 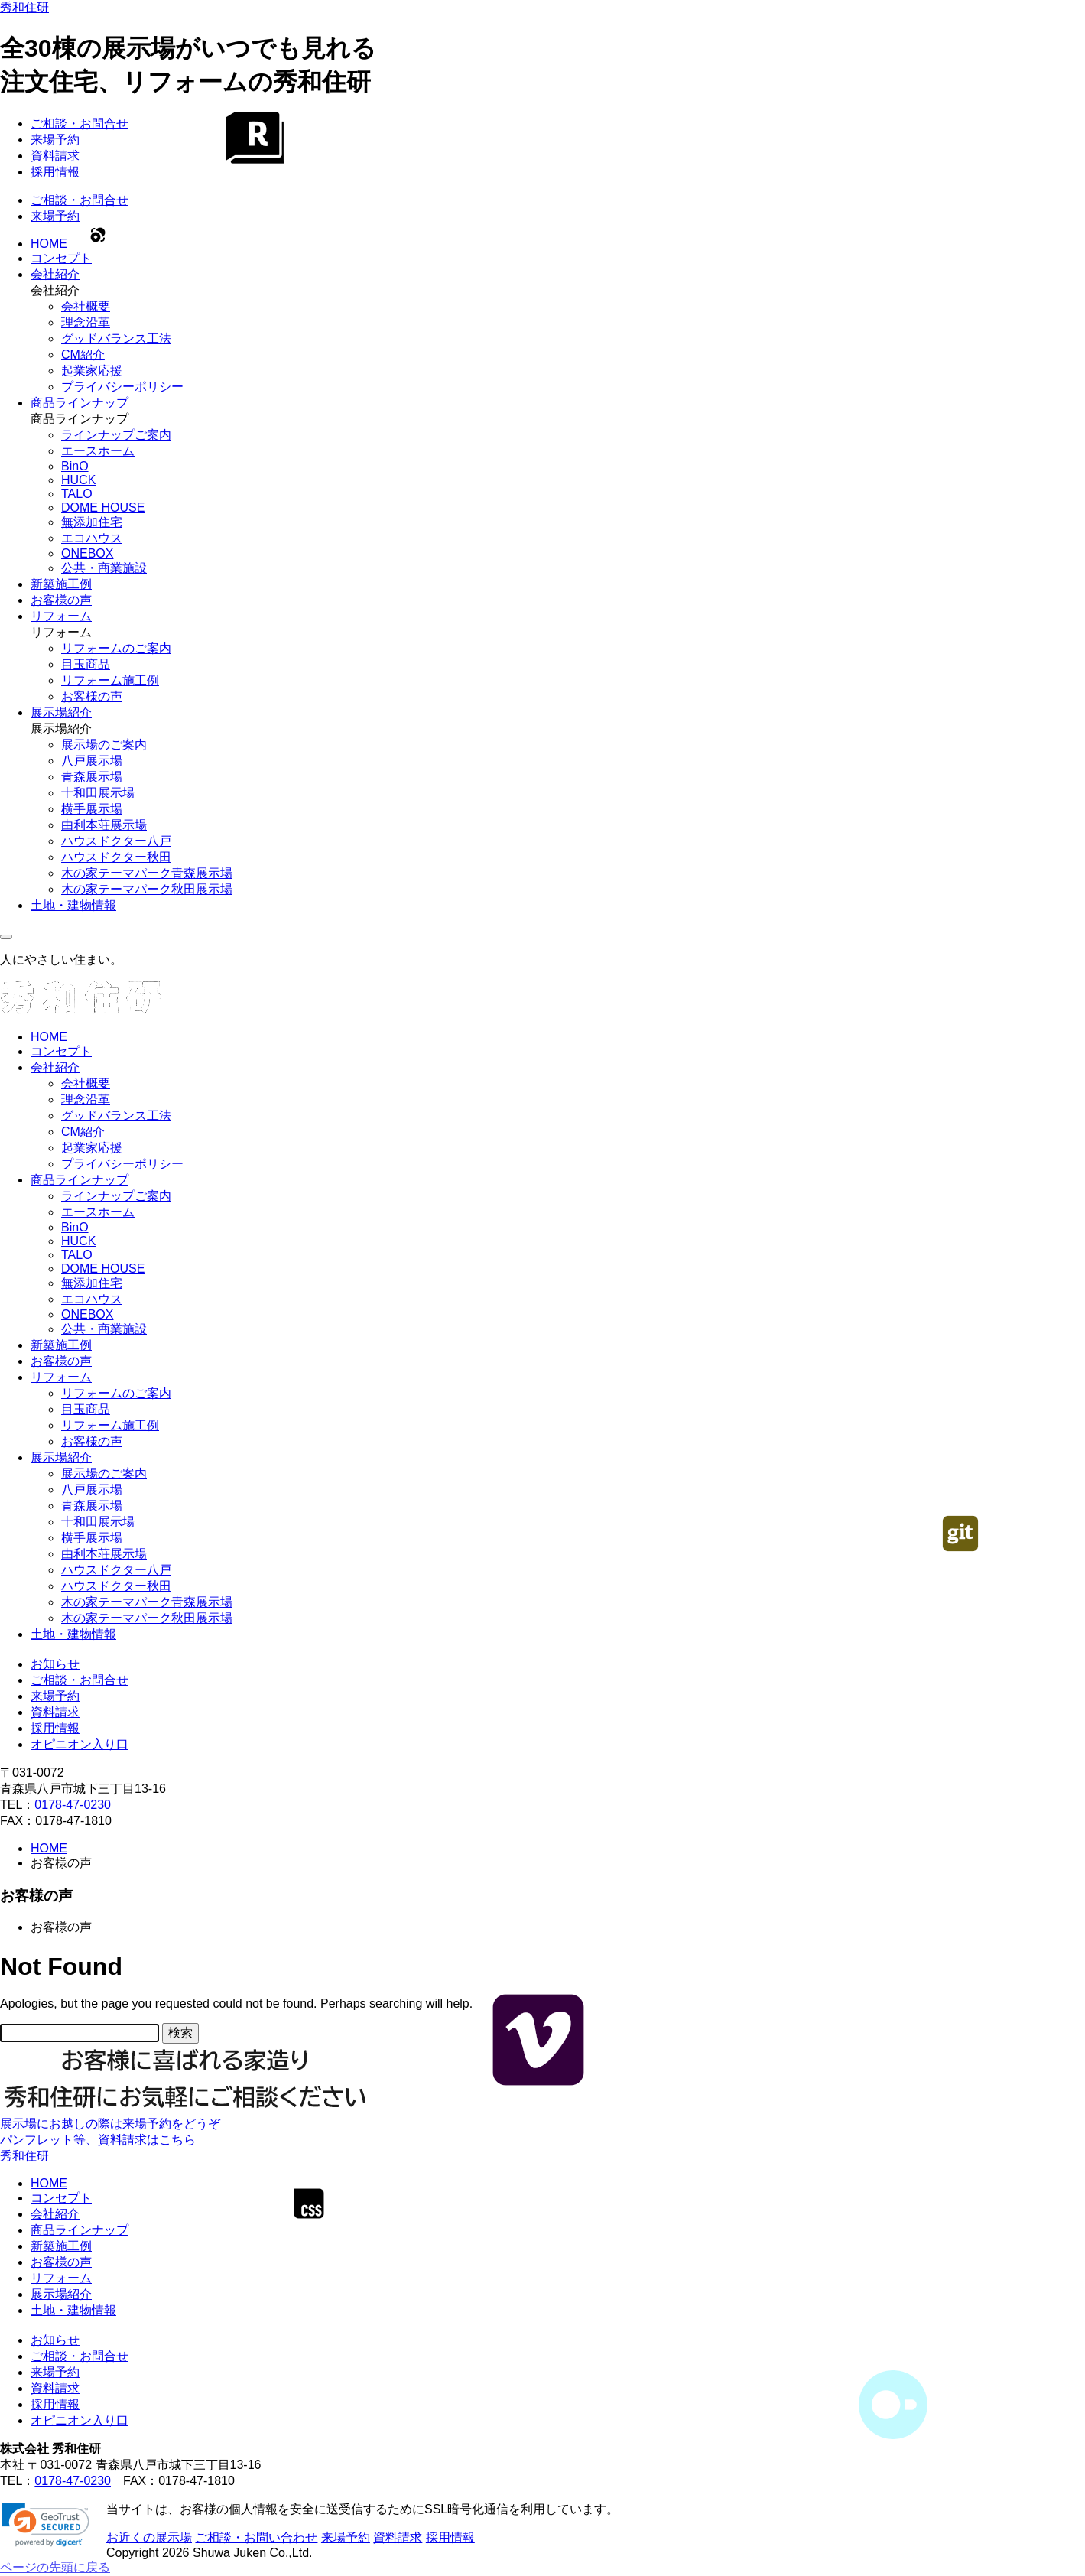 I want to click on open vimeo app or website, so click(x=538, y=2040).